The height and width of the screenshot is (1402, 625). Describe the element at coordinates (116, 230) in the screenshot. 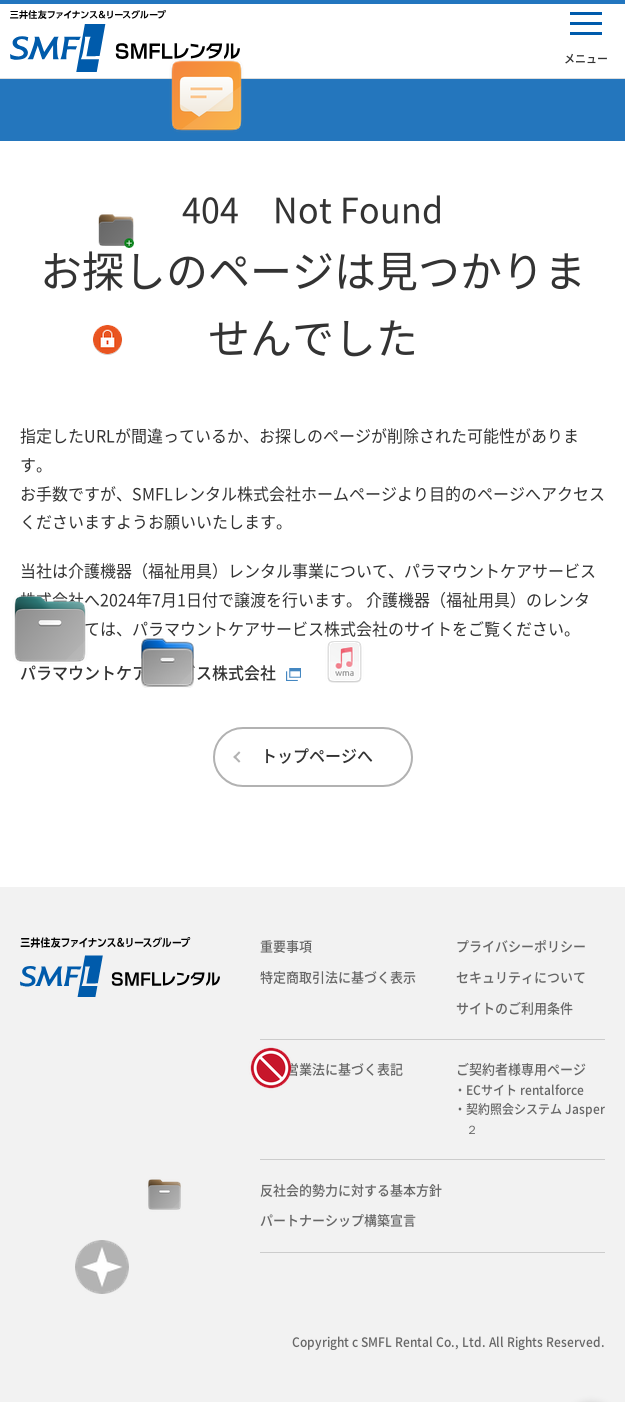

I see `create a new folder` at that location.